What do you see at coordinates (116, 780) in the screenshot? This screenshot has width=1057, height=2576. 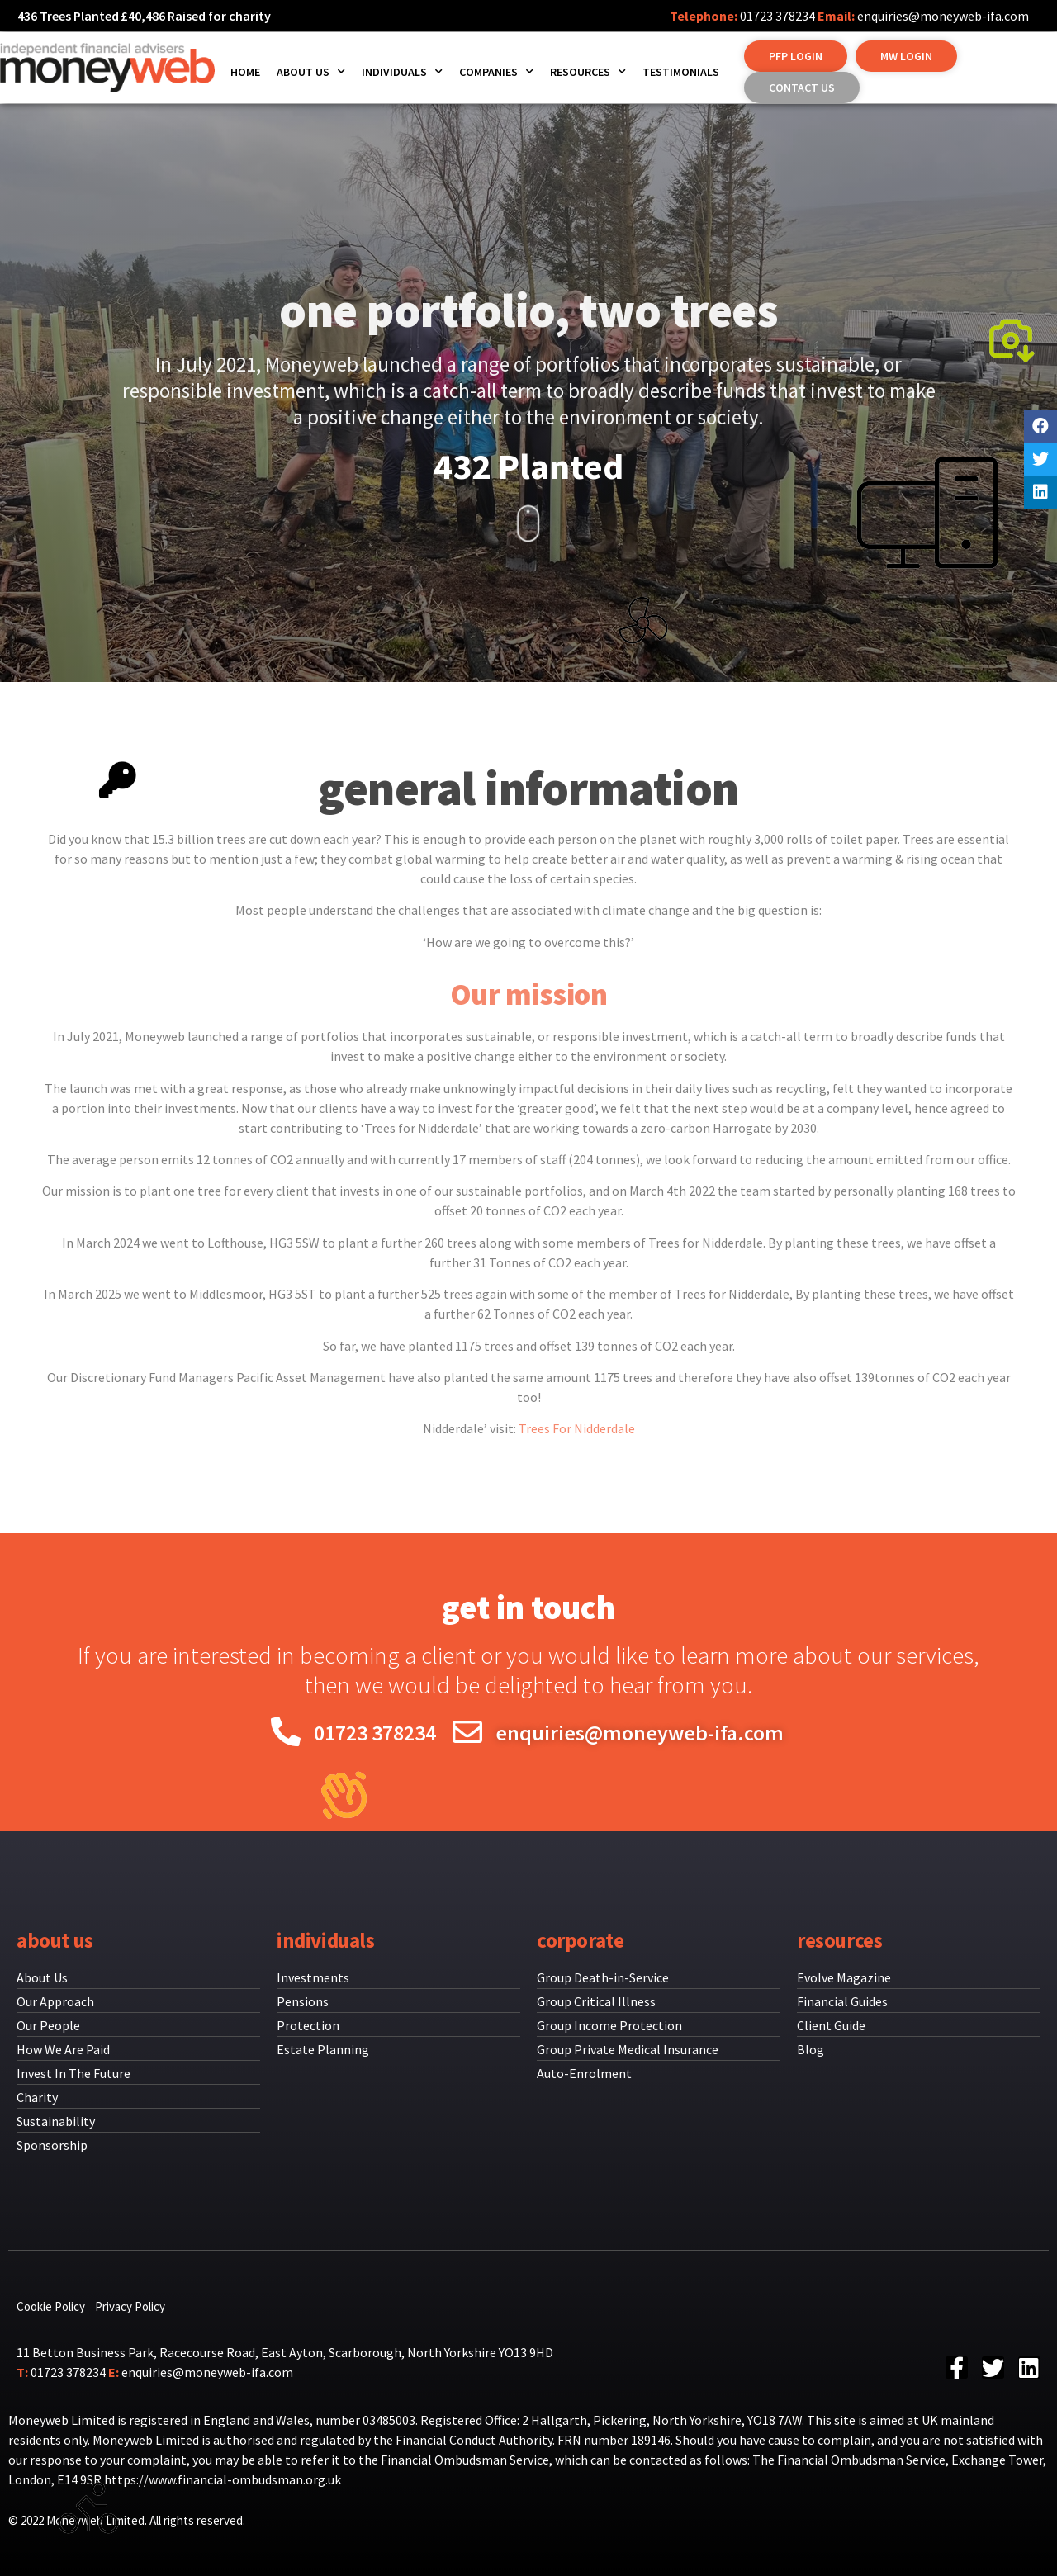 I see `access security or login settings` at bounding box center [116, 780].